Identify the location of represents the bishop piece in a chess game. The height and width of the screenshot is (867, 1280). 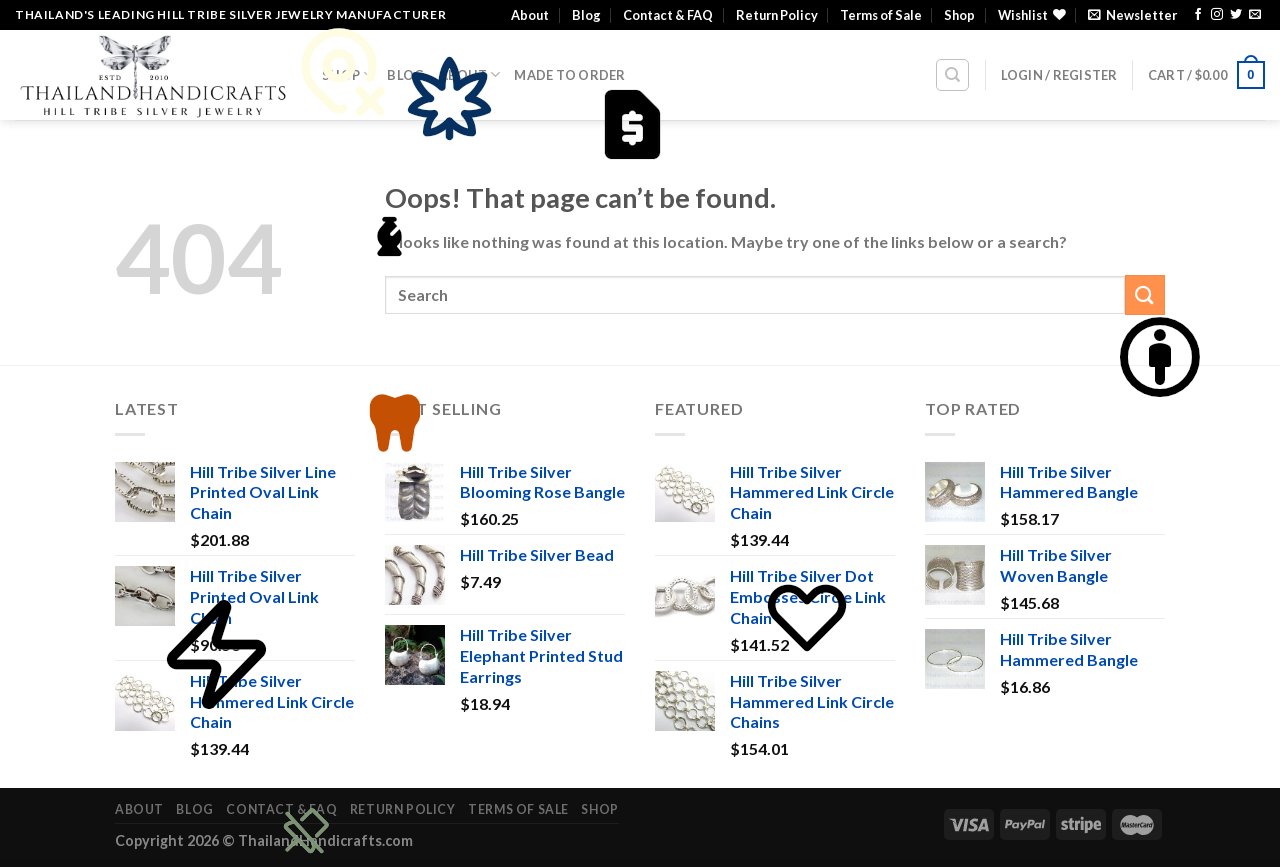
(389, 236).